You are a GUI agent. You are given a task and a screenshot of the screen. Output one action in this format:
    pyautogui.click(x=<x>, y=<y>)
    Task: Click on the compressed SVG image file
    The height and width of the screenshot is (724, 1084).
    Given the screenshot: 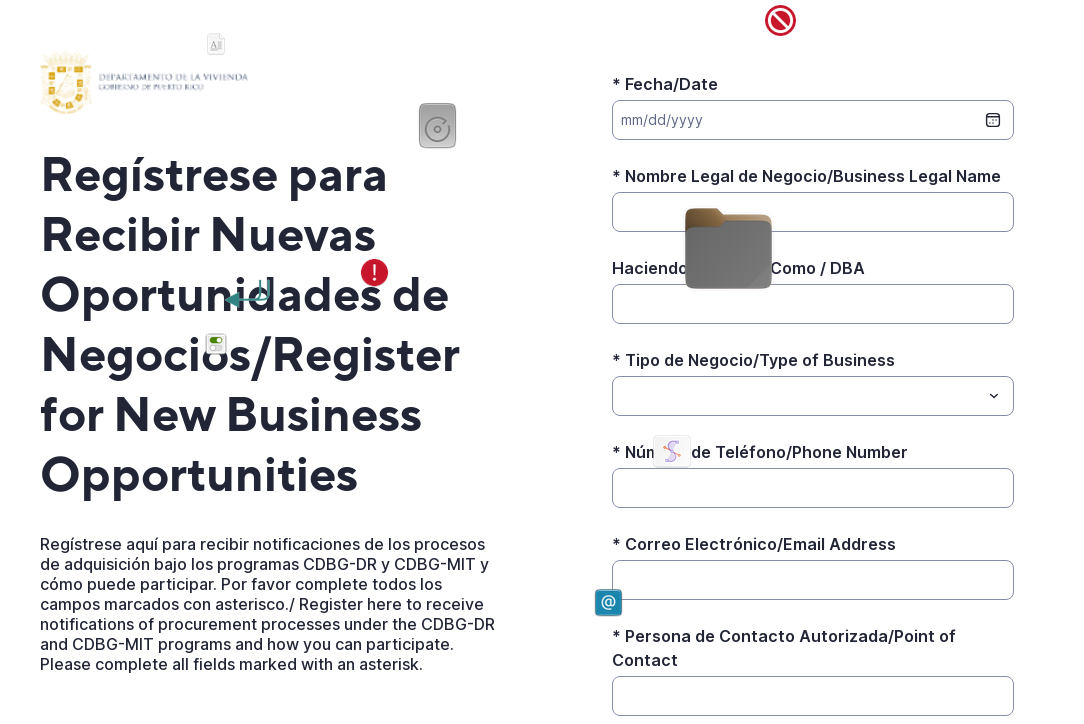 What is the action you would take?
    pyautogui.click(x=672, y=450)
    